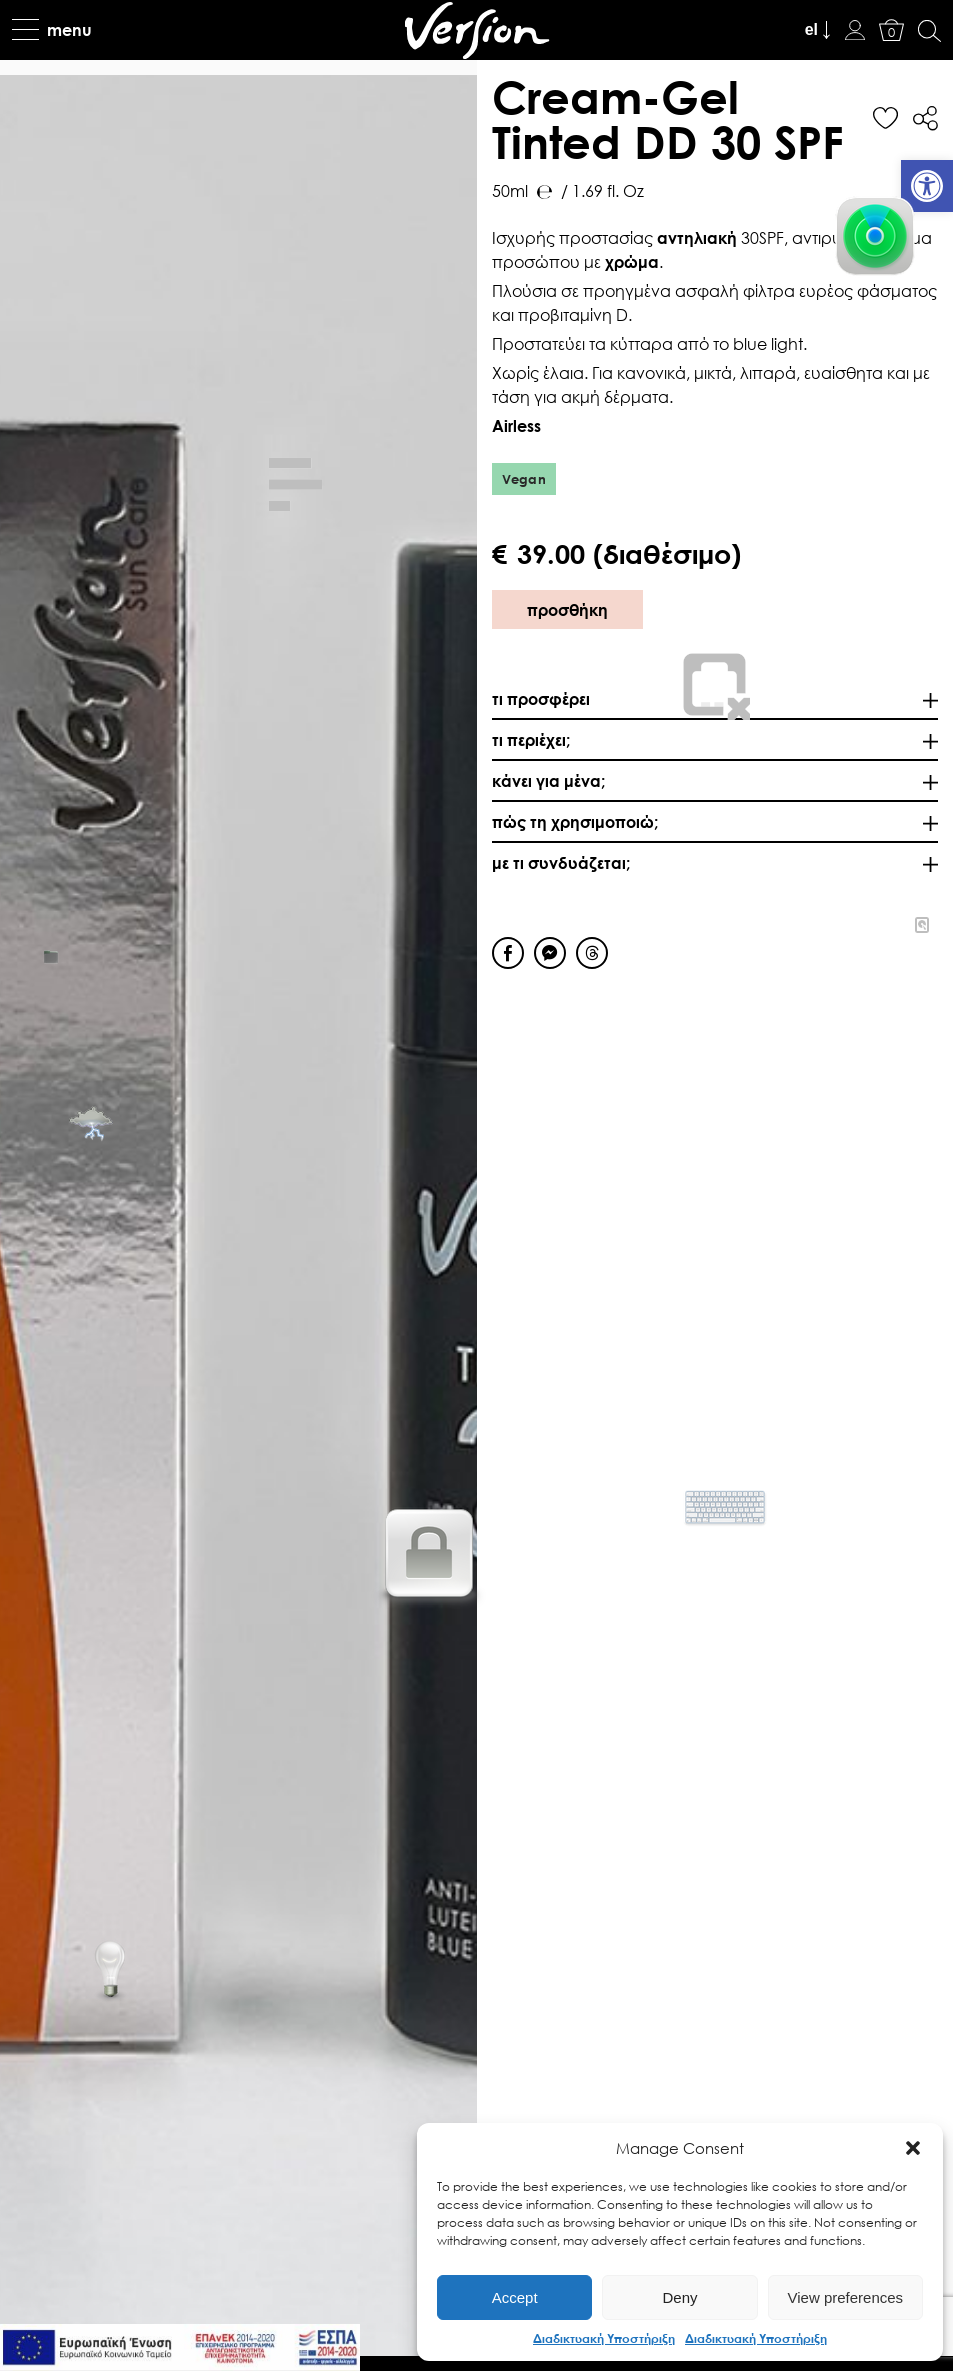 The width and height of the screenshot is (953, 2371). Describe the element at coordinates (922, 925) in the screenshot. I see `access firewire hard drive` at that location.